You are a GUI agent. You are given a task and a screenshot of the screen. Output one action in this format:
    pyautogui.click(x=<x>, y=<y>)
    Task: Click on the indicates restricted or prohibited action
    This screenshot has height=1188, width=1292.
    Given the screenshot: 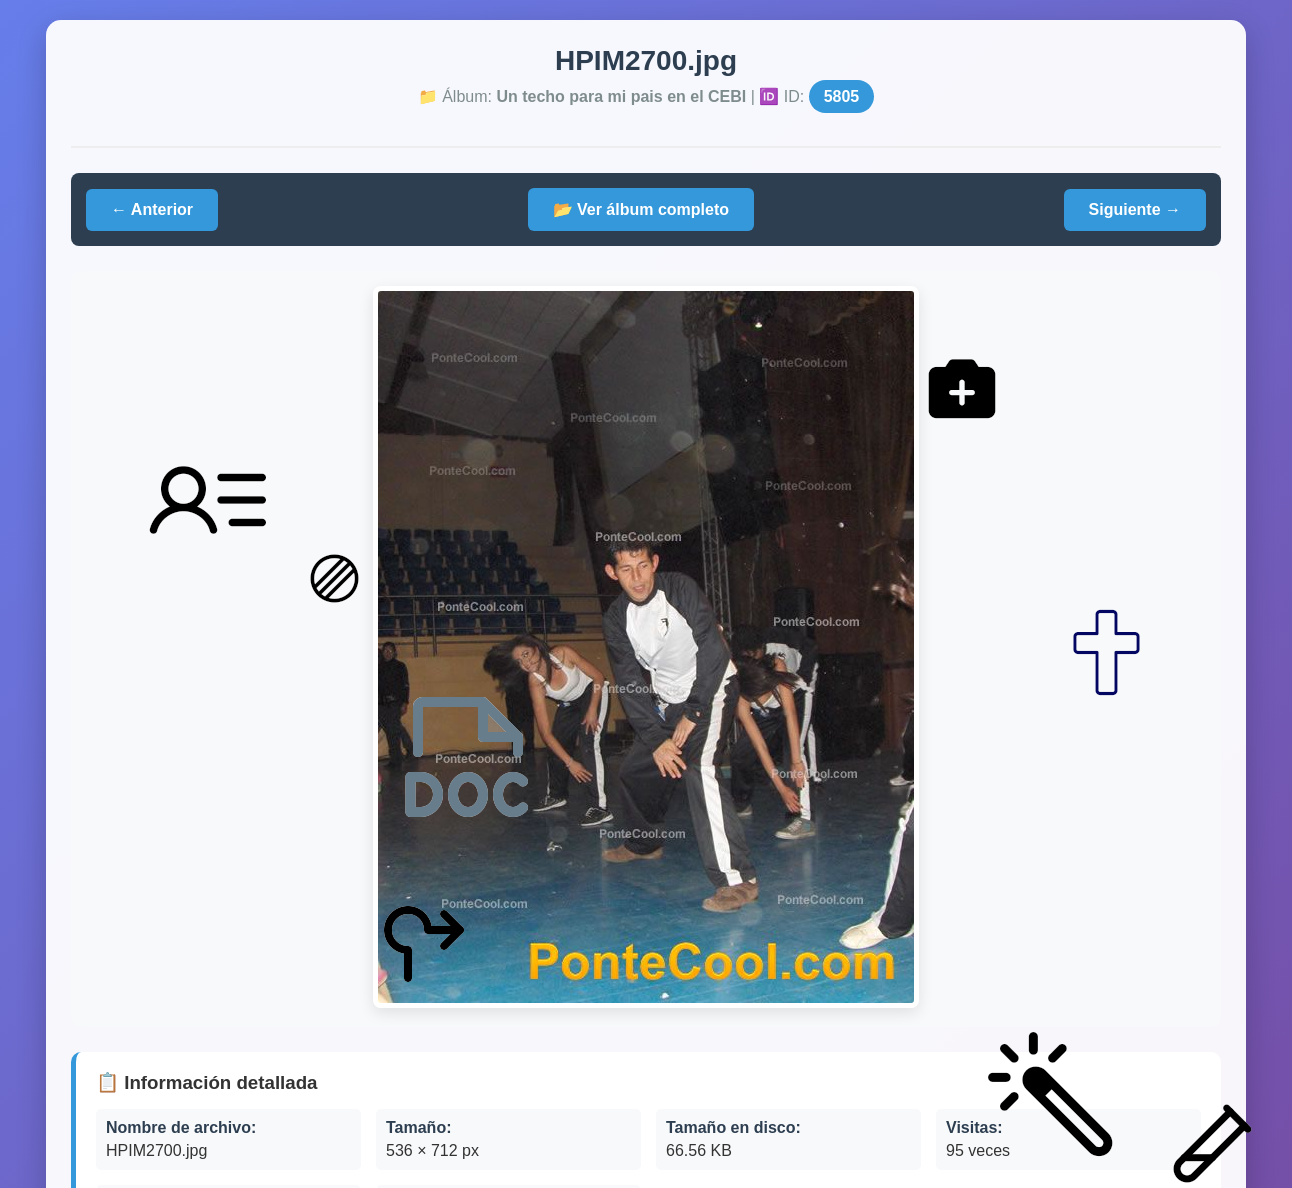 What is the action you would take?
    pyautogui.click(x=334, y=578)
    